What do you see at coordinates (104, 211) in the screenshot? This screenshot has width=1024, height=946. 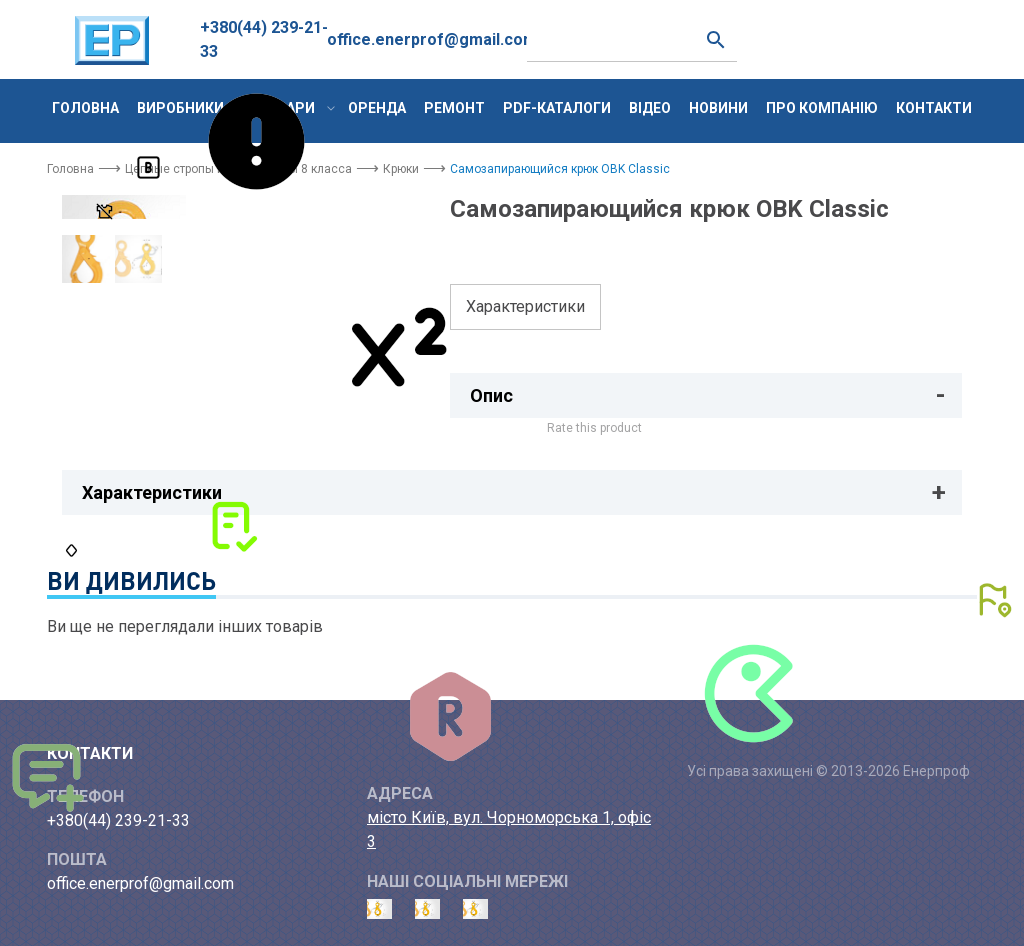 I see `clothing item unavailable or out of stock` at bounding box center [104, 211].